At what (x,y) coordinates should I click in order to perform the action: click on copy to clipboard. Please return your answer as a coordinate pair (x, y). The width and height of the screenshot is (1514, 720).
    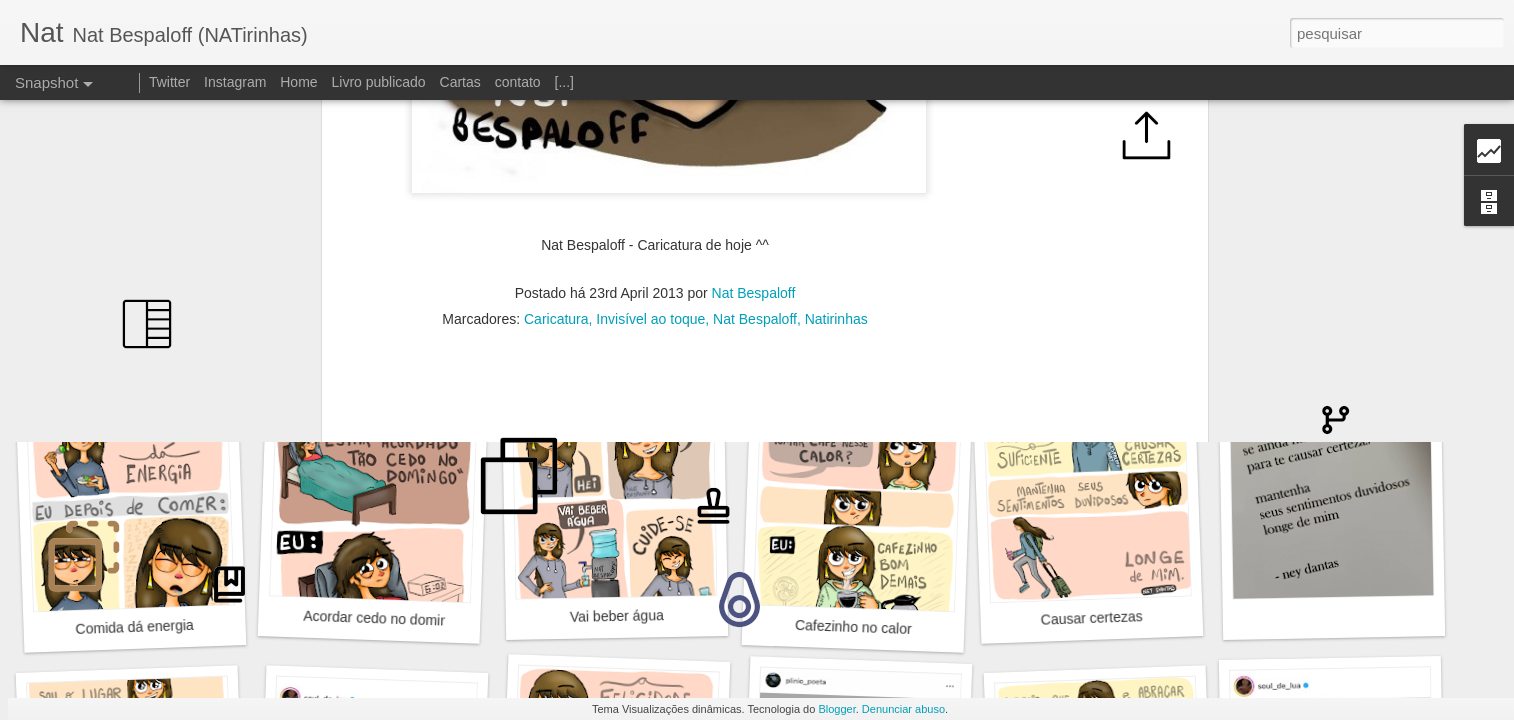
    Looking at the image, I should click on (519, 476).